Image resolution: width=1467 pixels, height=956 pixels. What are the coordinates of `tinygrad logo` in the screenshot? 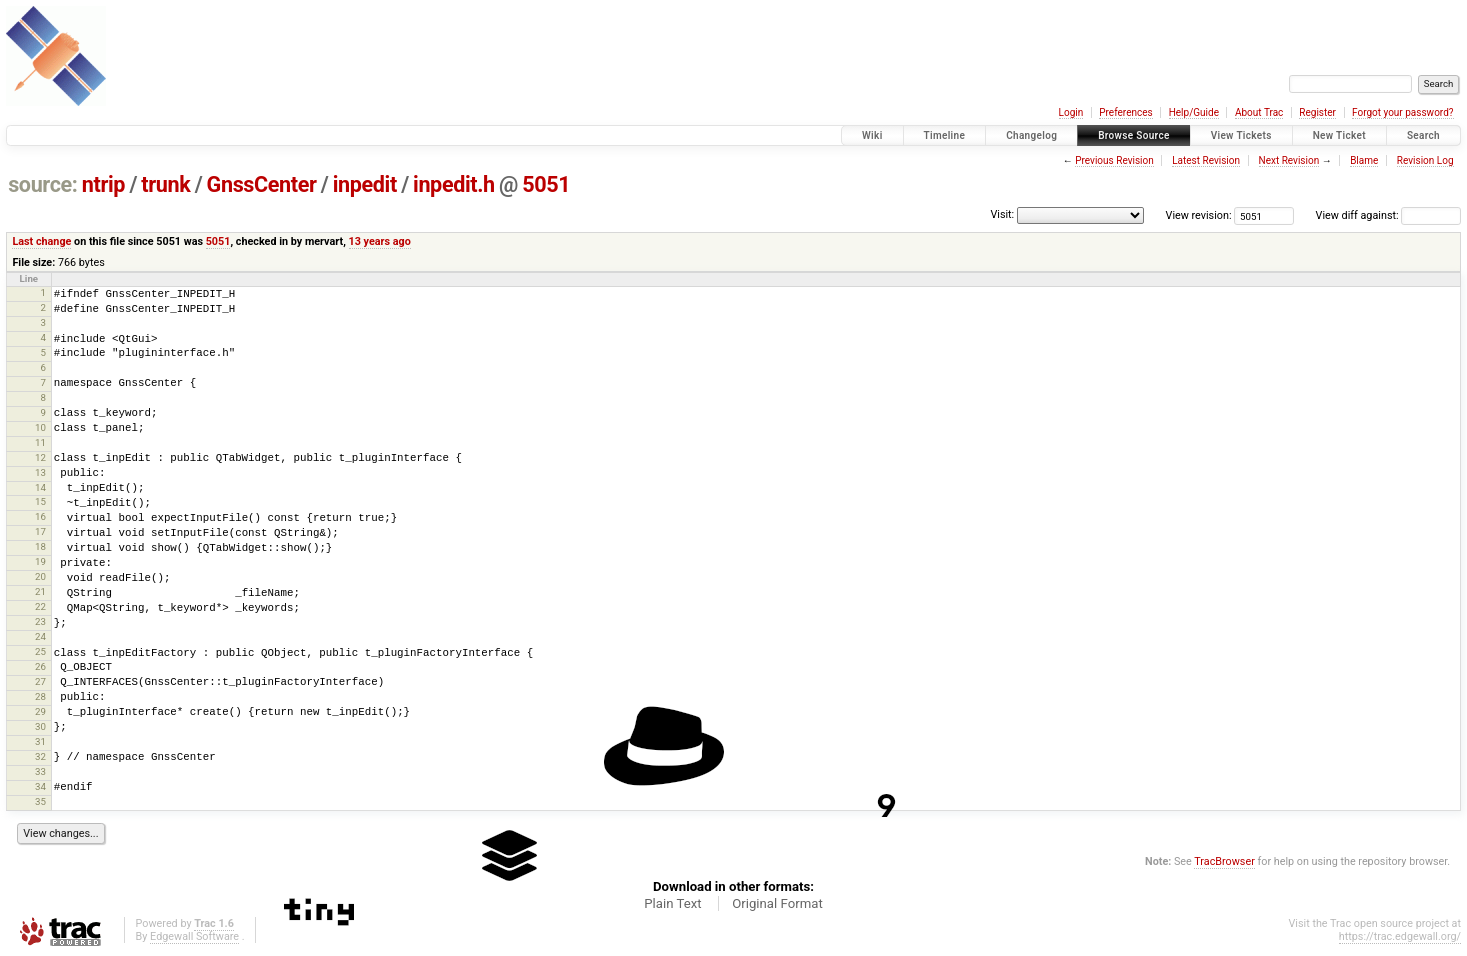 It's located at (319, 912).